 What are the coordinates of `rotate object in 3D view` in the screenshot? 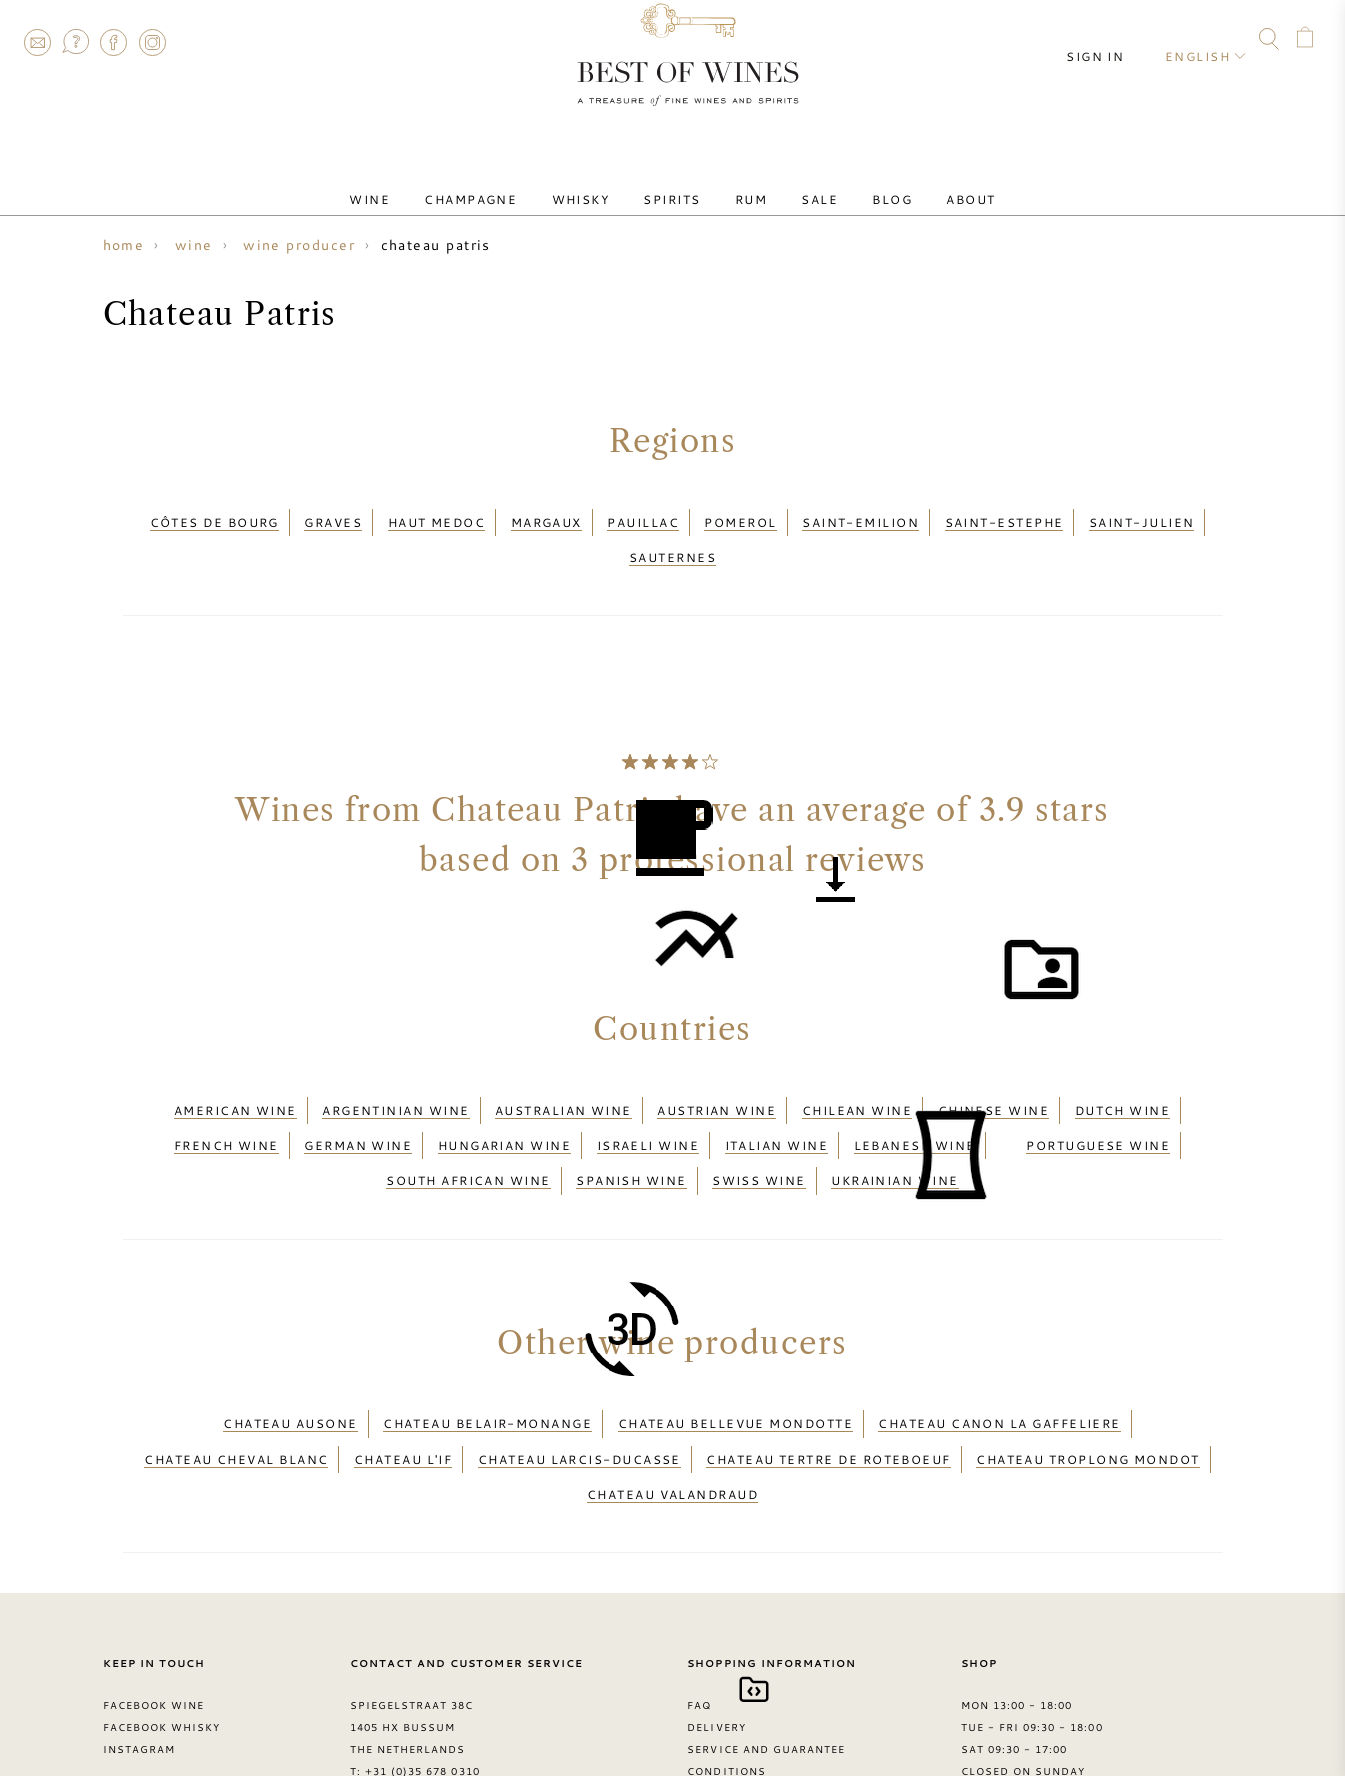 It's located at (632, 1329).